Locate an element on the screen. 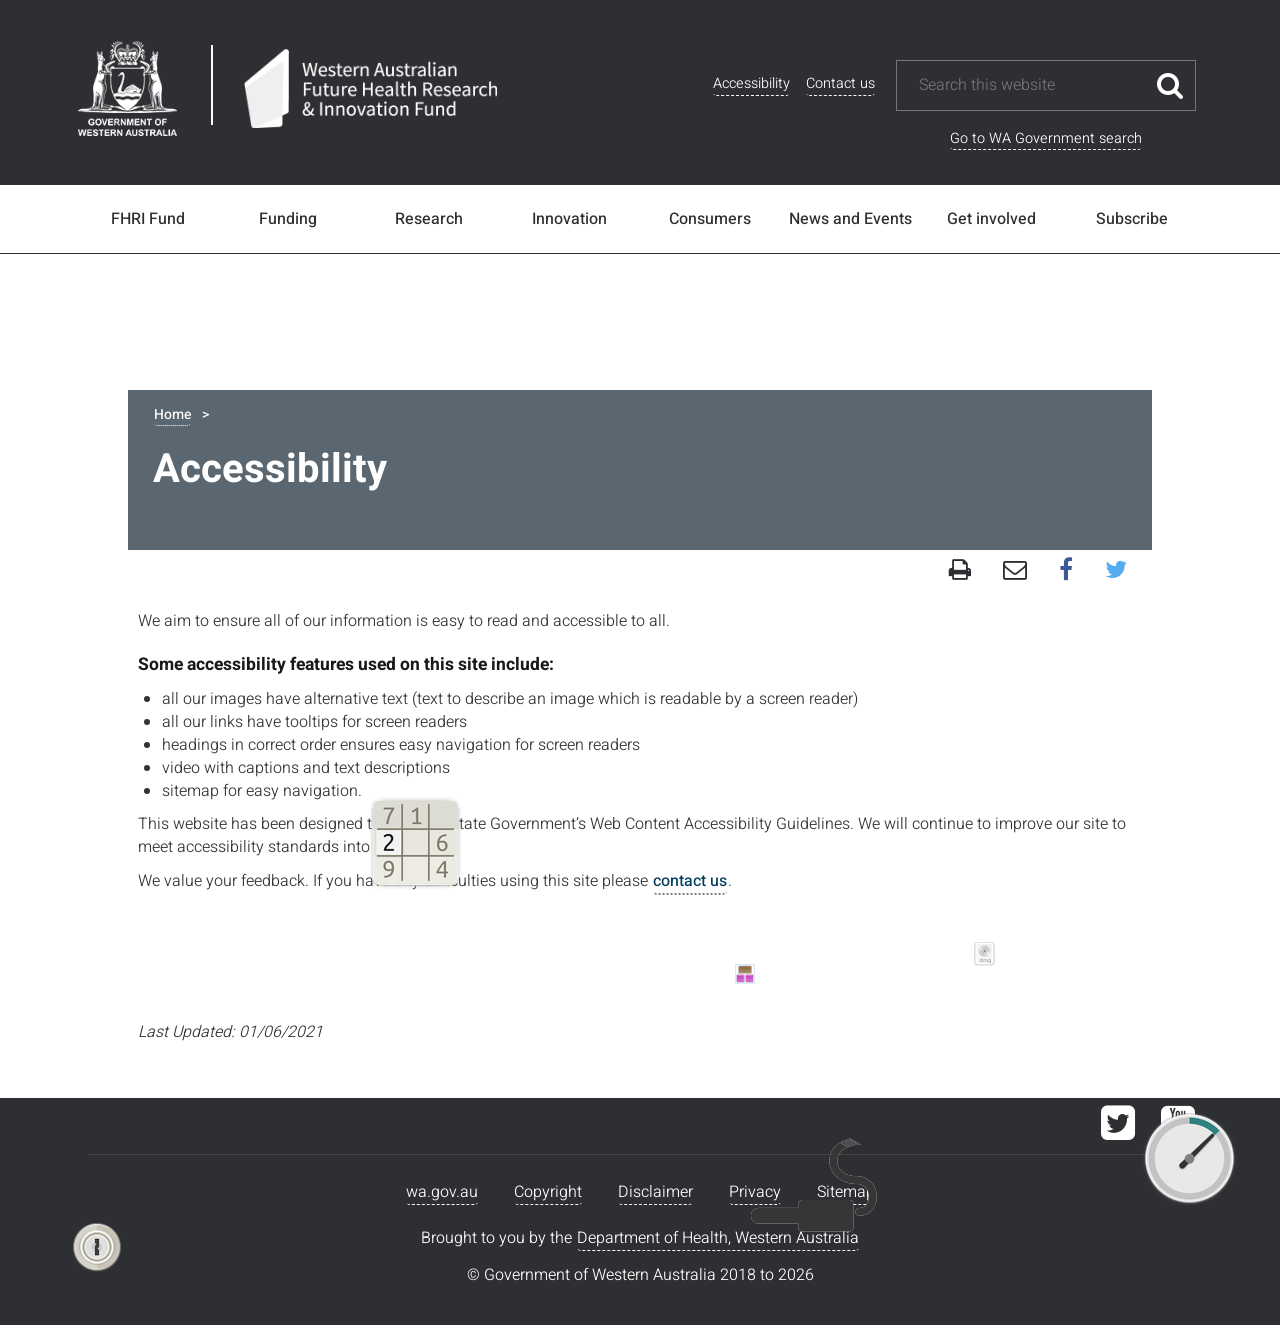 This screenshot has width=1280, height=1325. apple disk image file (.dmg) is located at coordinates (984, 953).